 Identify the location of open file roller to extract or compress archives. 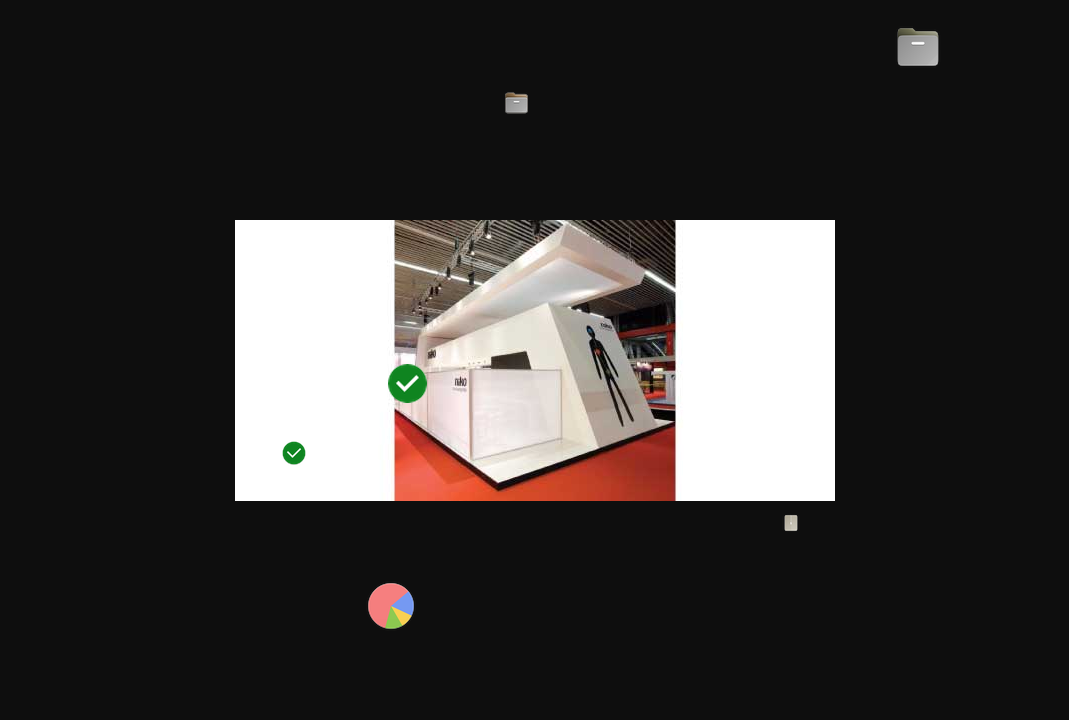
(791, 523).